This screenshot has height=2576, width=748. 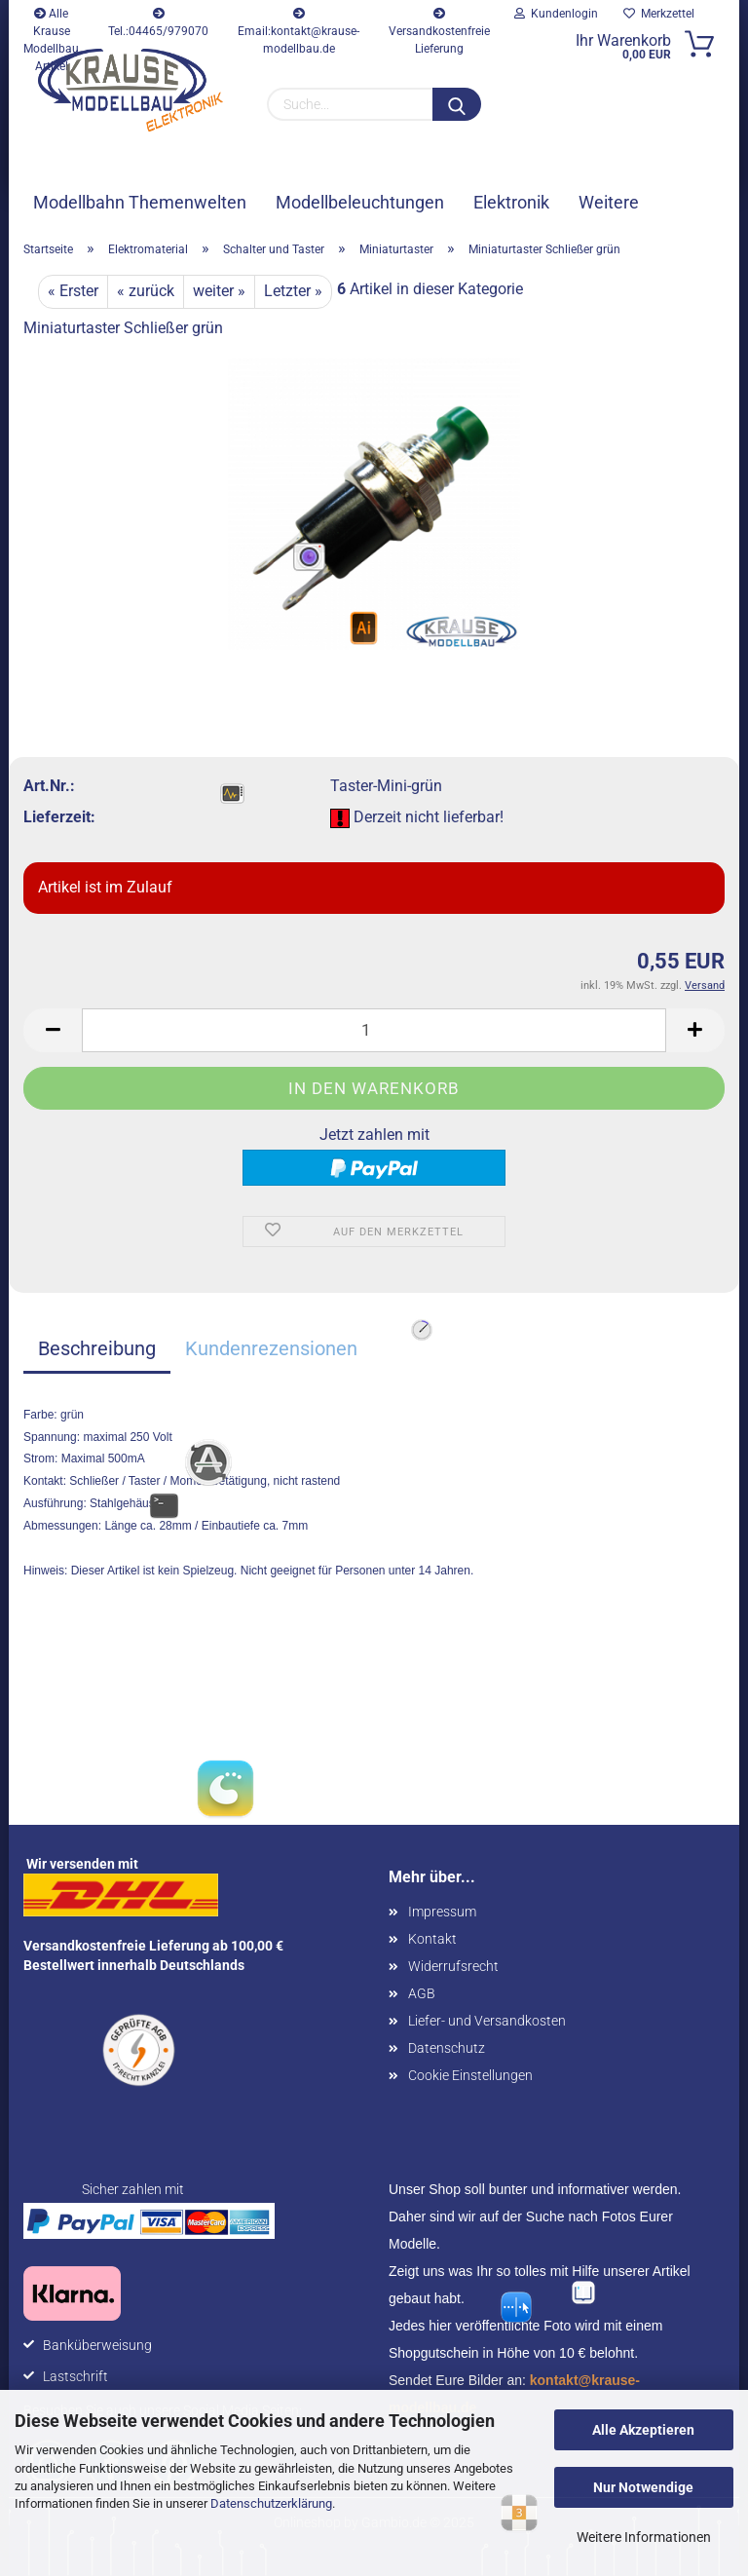 I want to click on open cheese webcam application, so click(x=309, y=556).